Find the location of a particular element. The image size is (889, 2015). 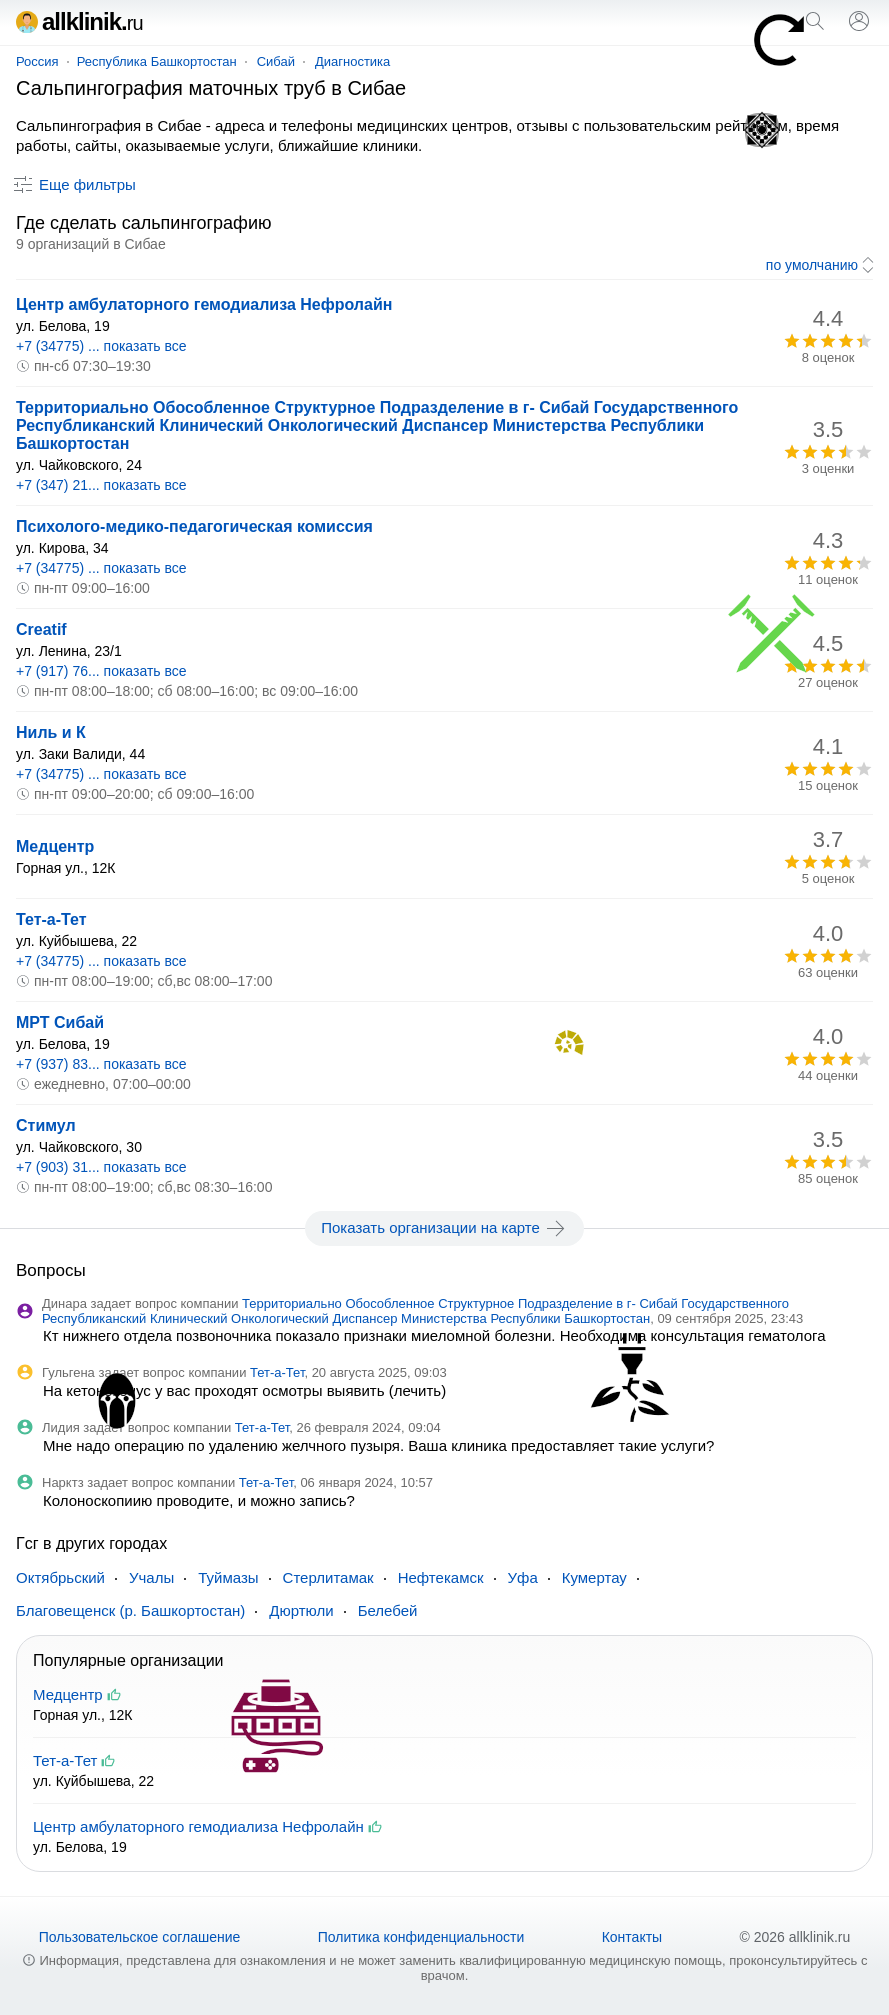

access gaming features or game center is located at coordinates (276, 1724).